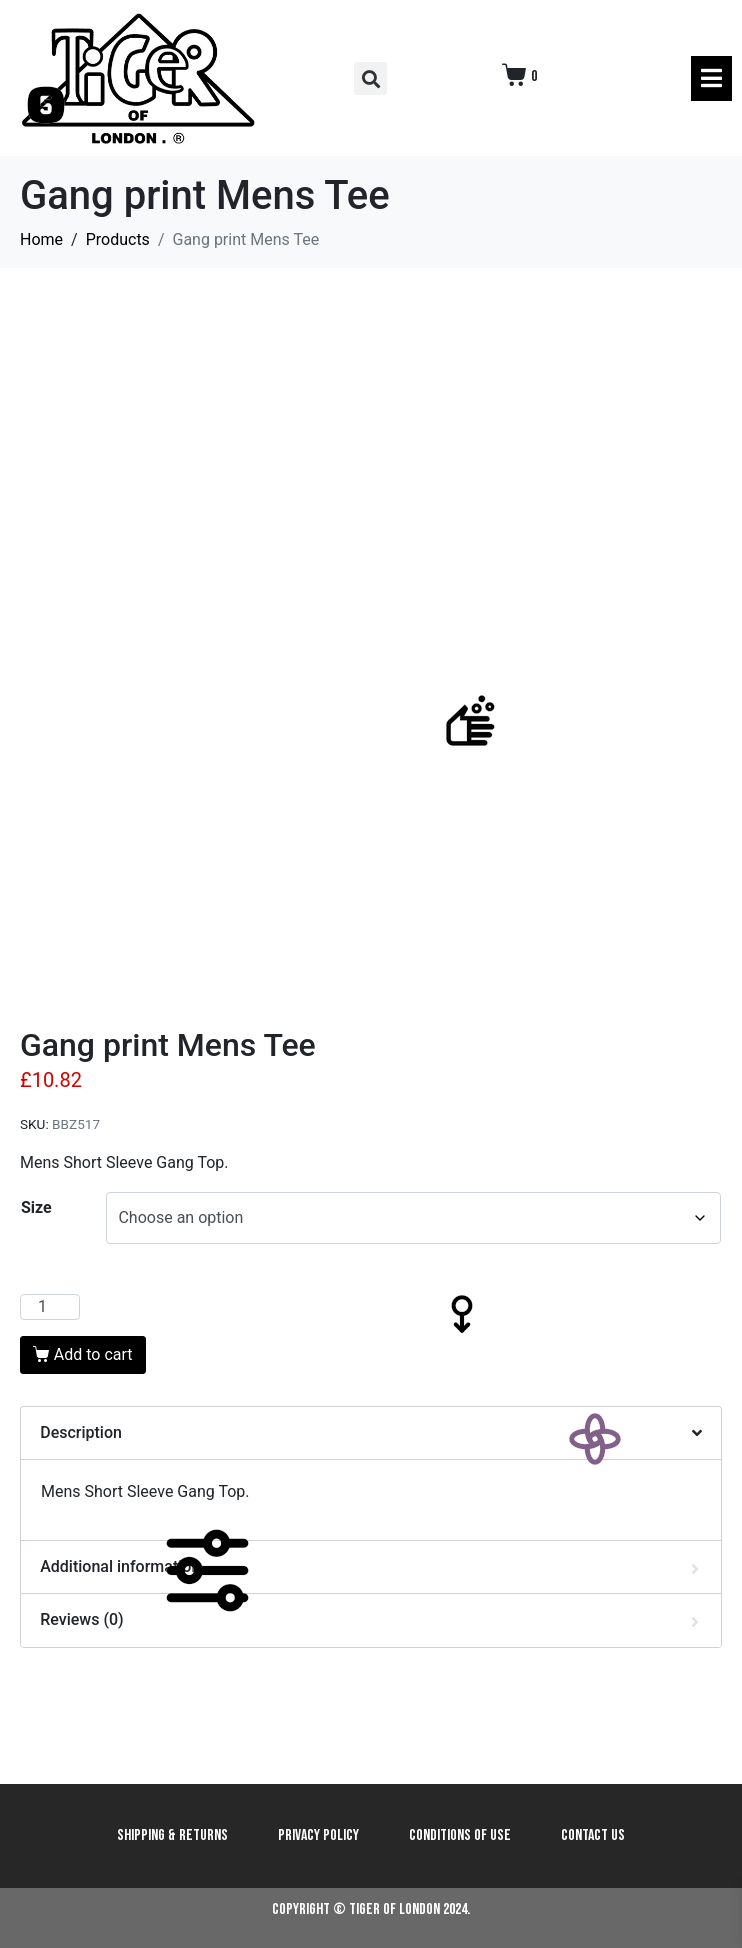  What do you see at coordinates (207, 1570) in the screenshot?
I see `adjust settings or preferences` at bounding box center [207, 1570].